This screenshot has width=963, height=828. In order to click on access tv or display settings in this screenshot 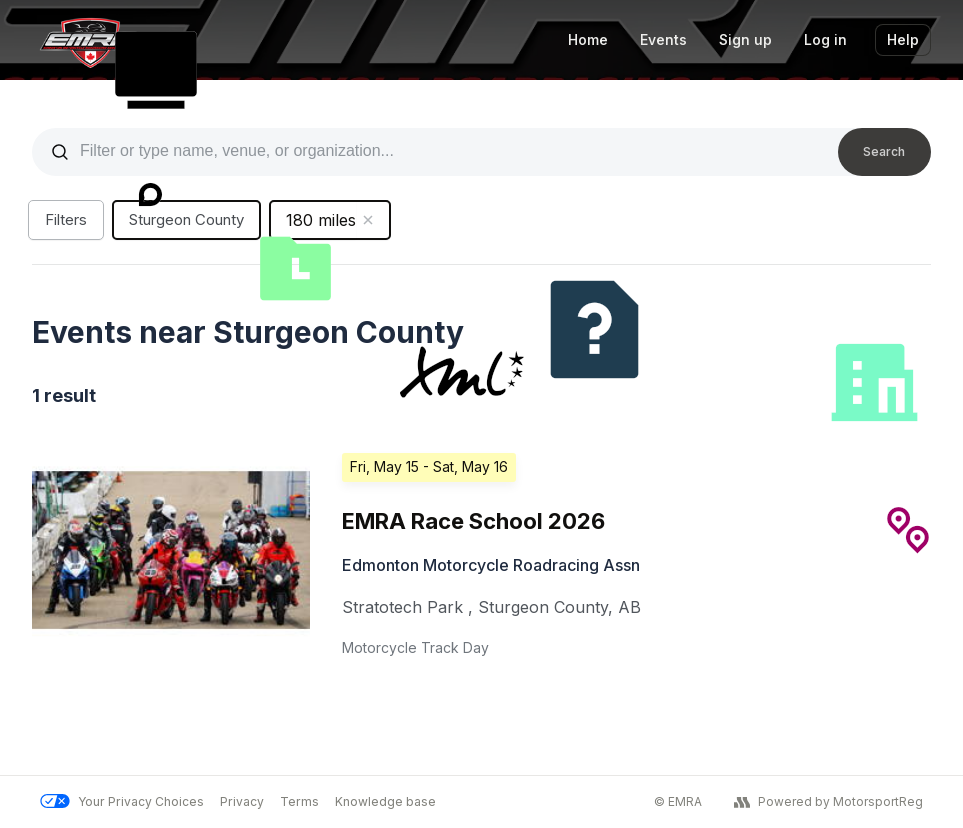, I will do `click(156, 68)`.